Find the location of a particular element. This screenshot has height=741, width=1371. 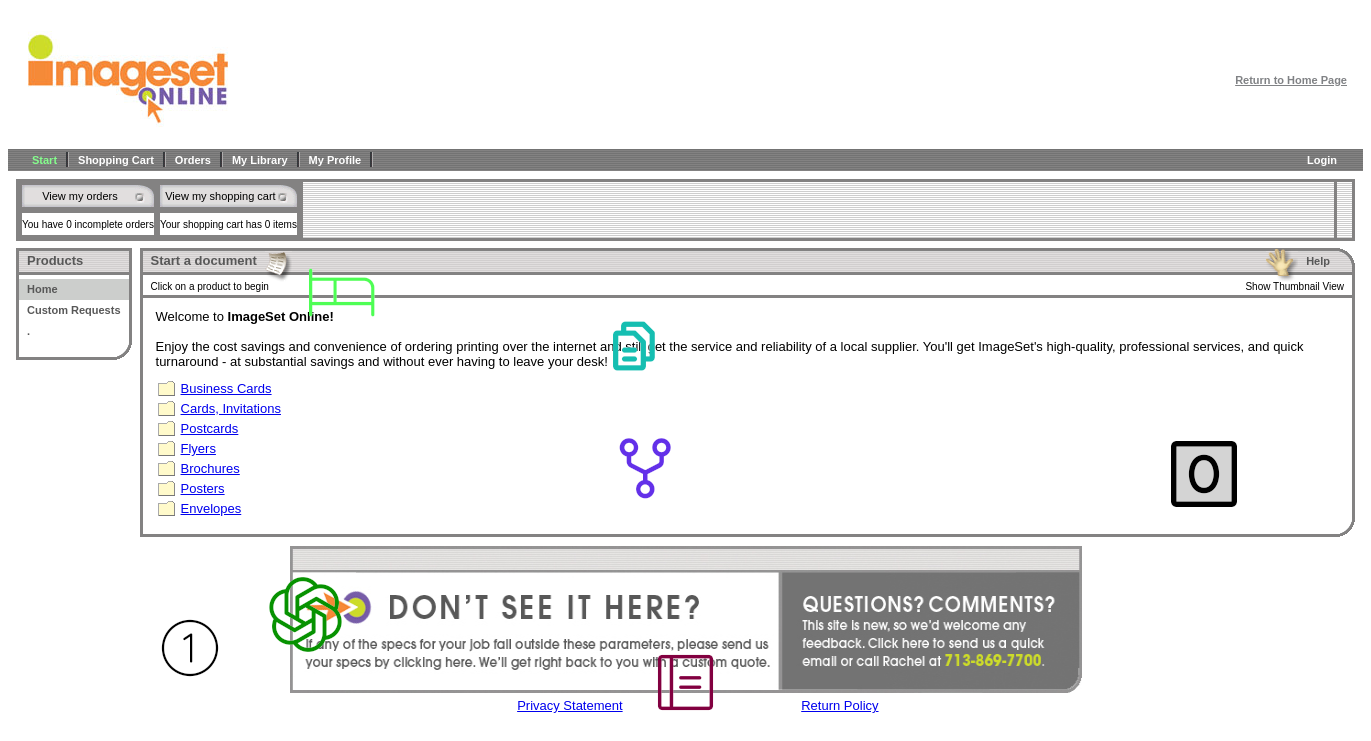

open OpenAI or ChatGPT app is located at coordinates (305, 614).